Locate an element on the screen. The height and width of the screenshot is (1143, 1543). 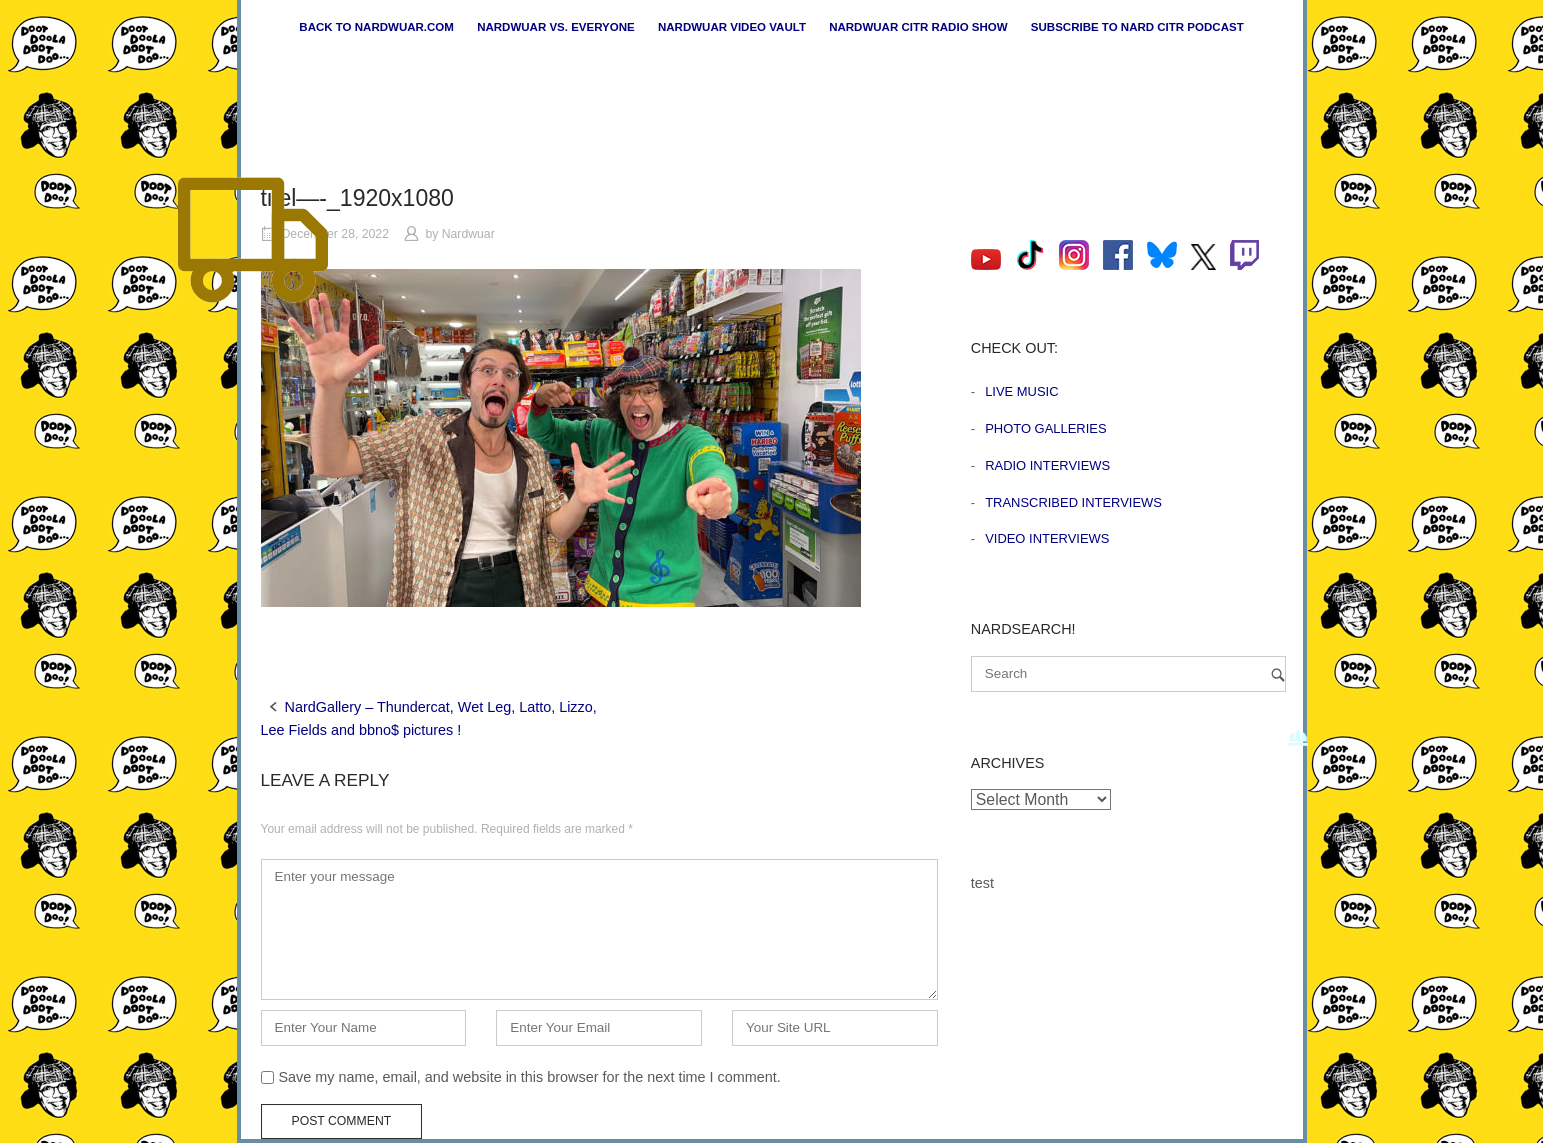
track your delivery status is located at coordinates (253, 240).